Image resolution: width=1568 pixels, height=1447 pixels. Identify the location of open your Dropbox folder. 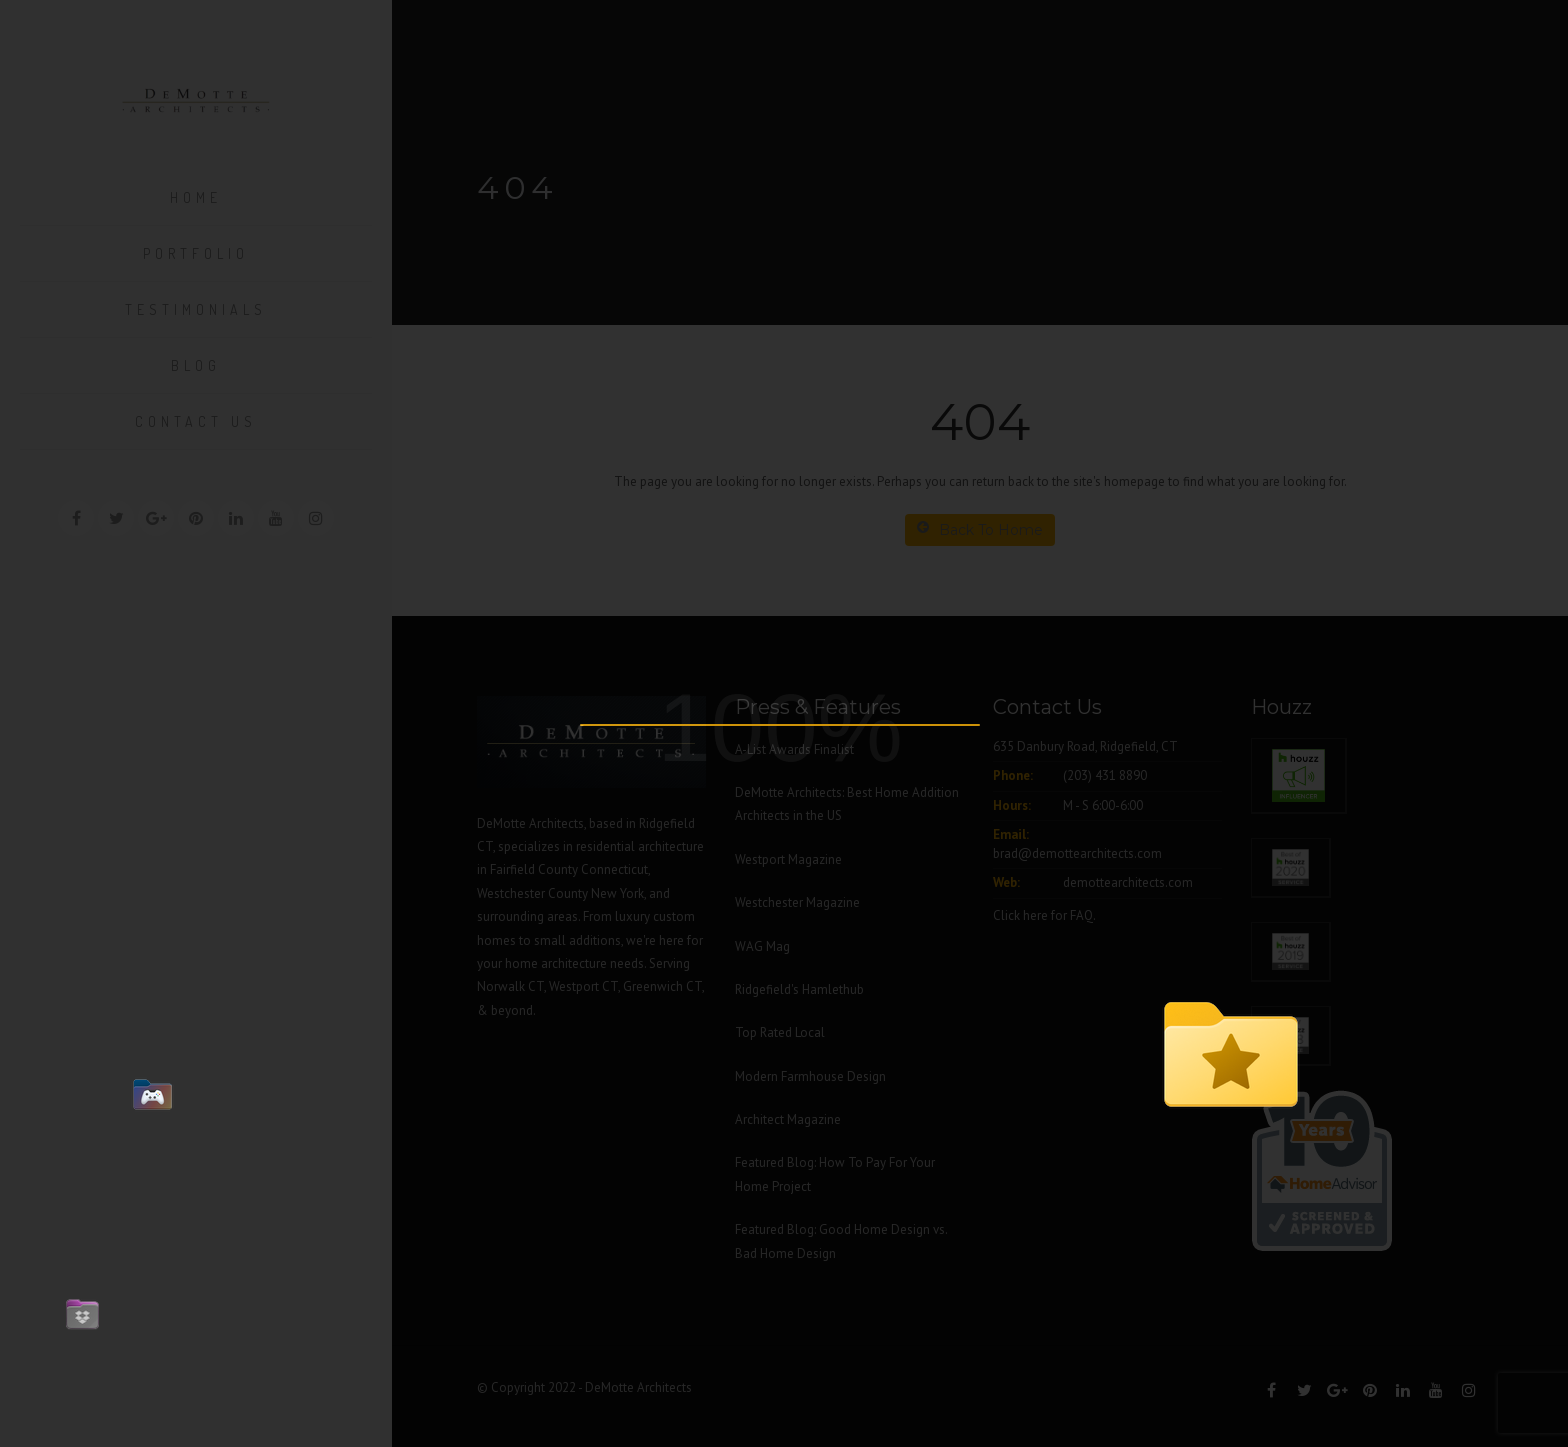
(82, 1313).